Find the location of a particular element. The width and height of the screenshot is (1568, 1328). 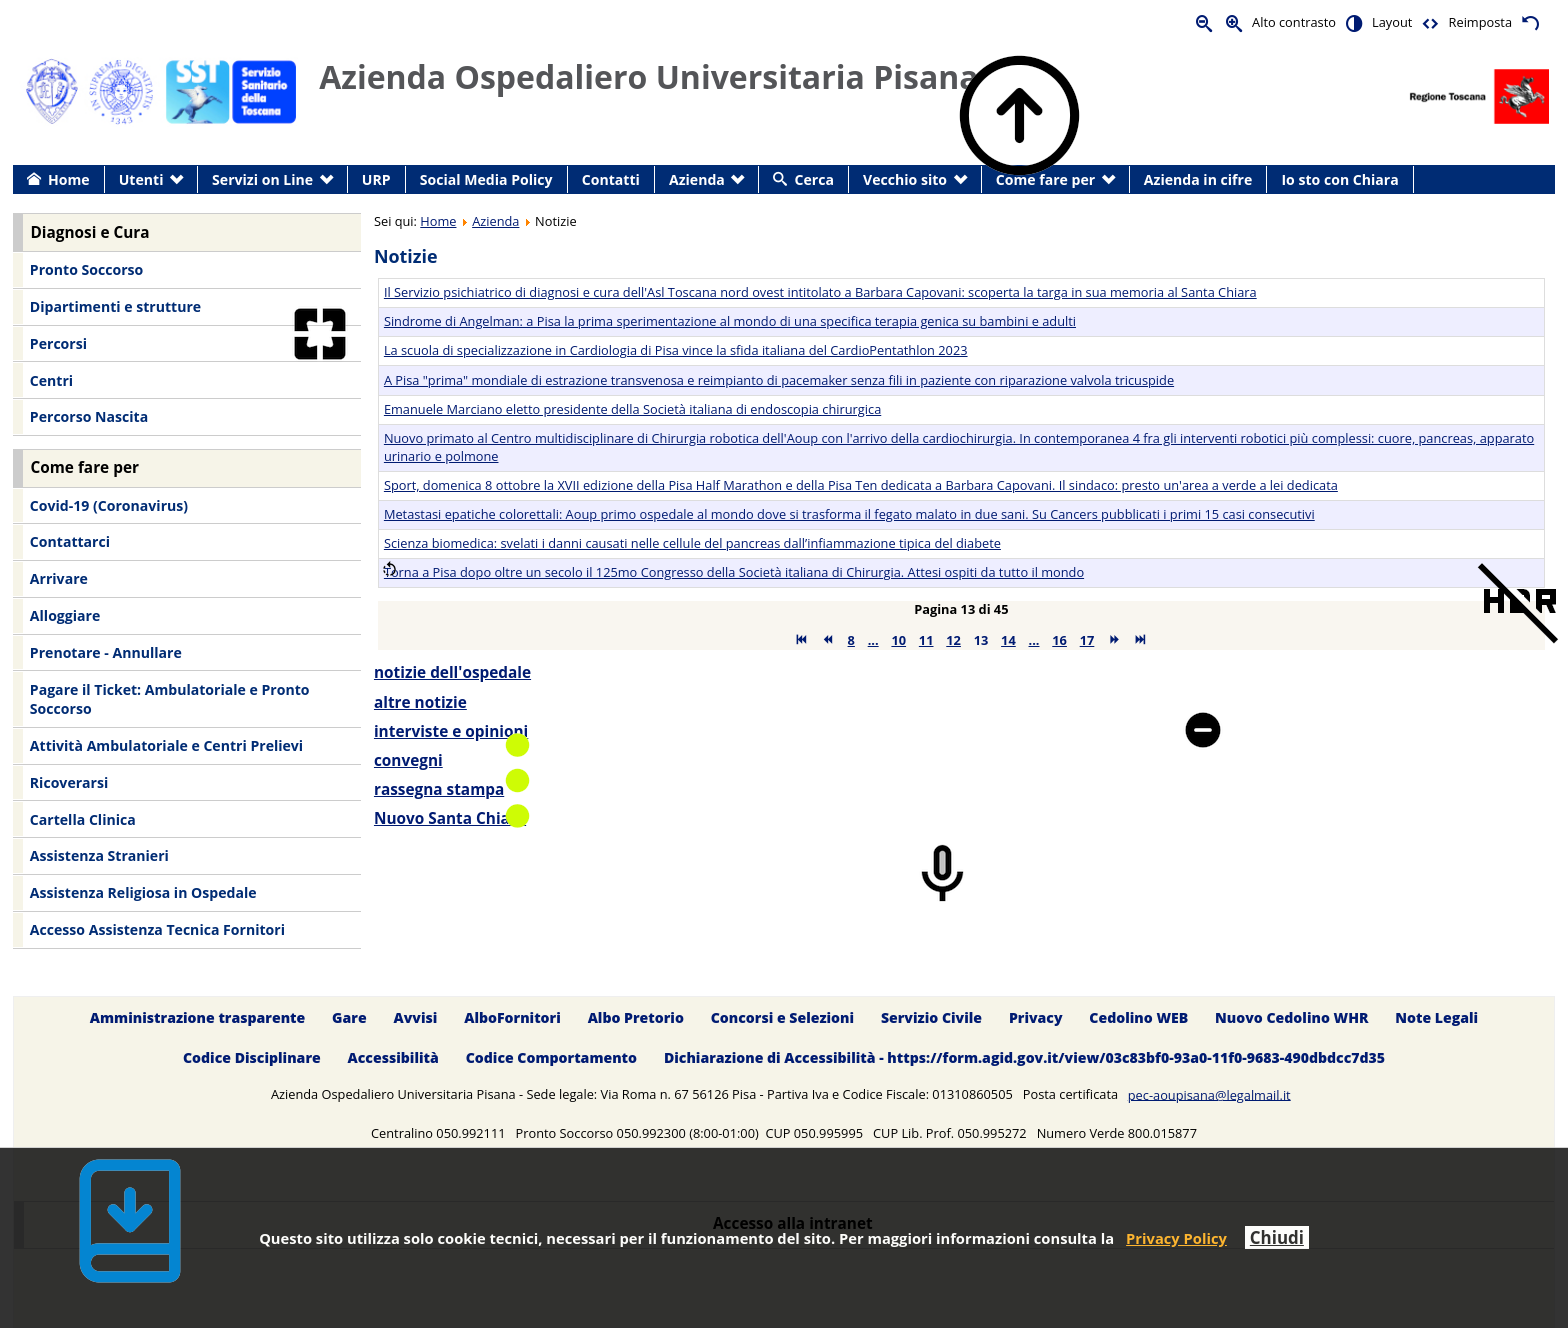

open more options menu is located at coordinates (517, 780).